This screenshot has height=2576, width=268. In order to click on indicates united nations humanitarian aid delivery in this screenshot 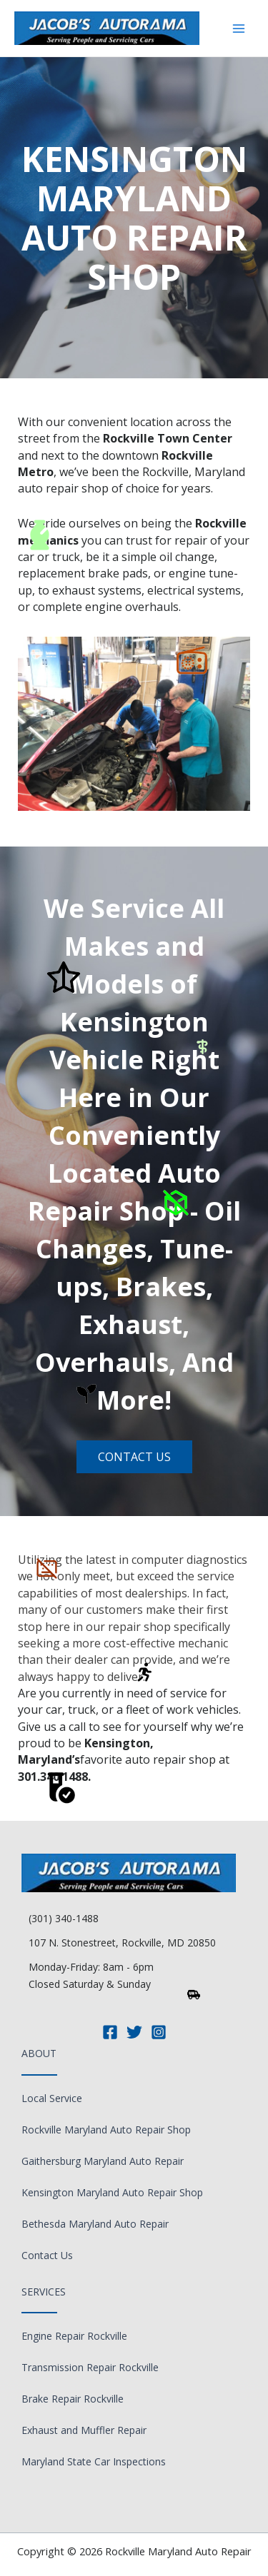, I will do `click(194, 1994)`.